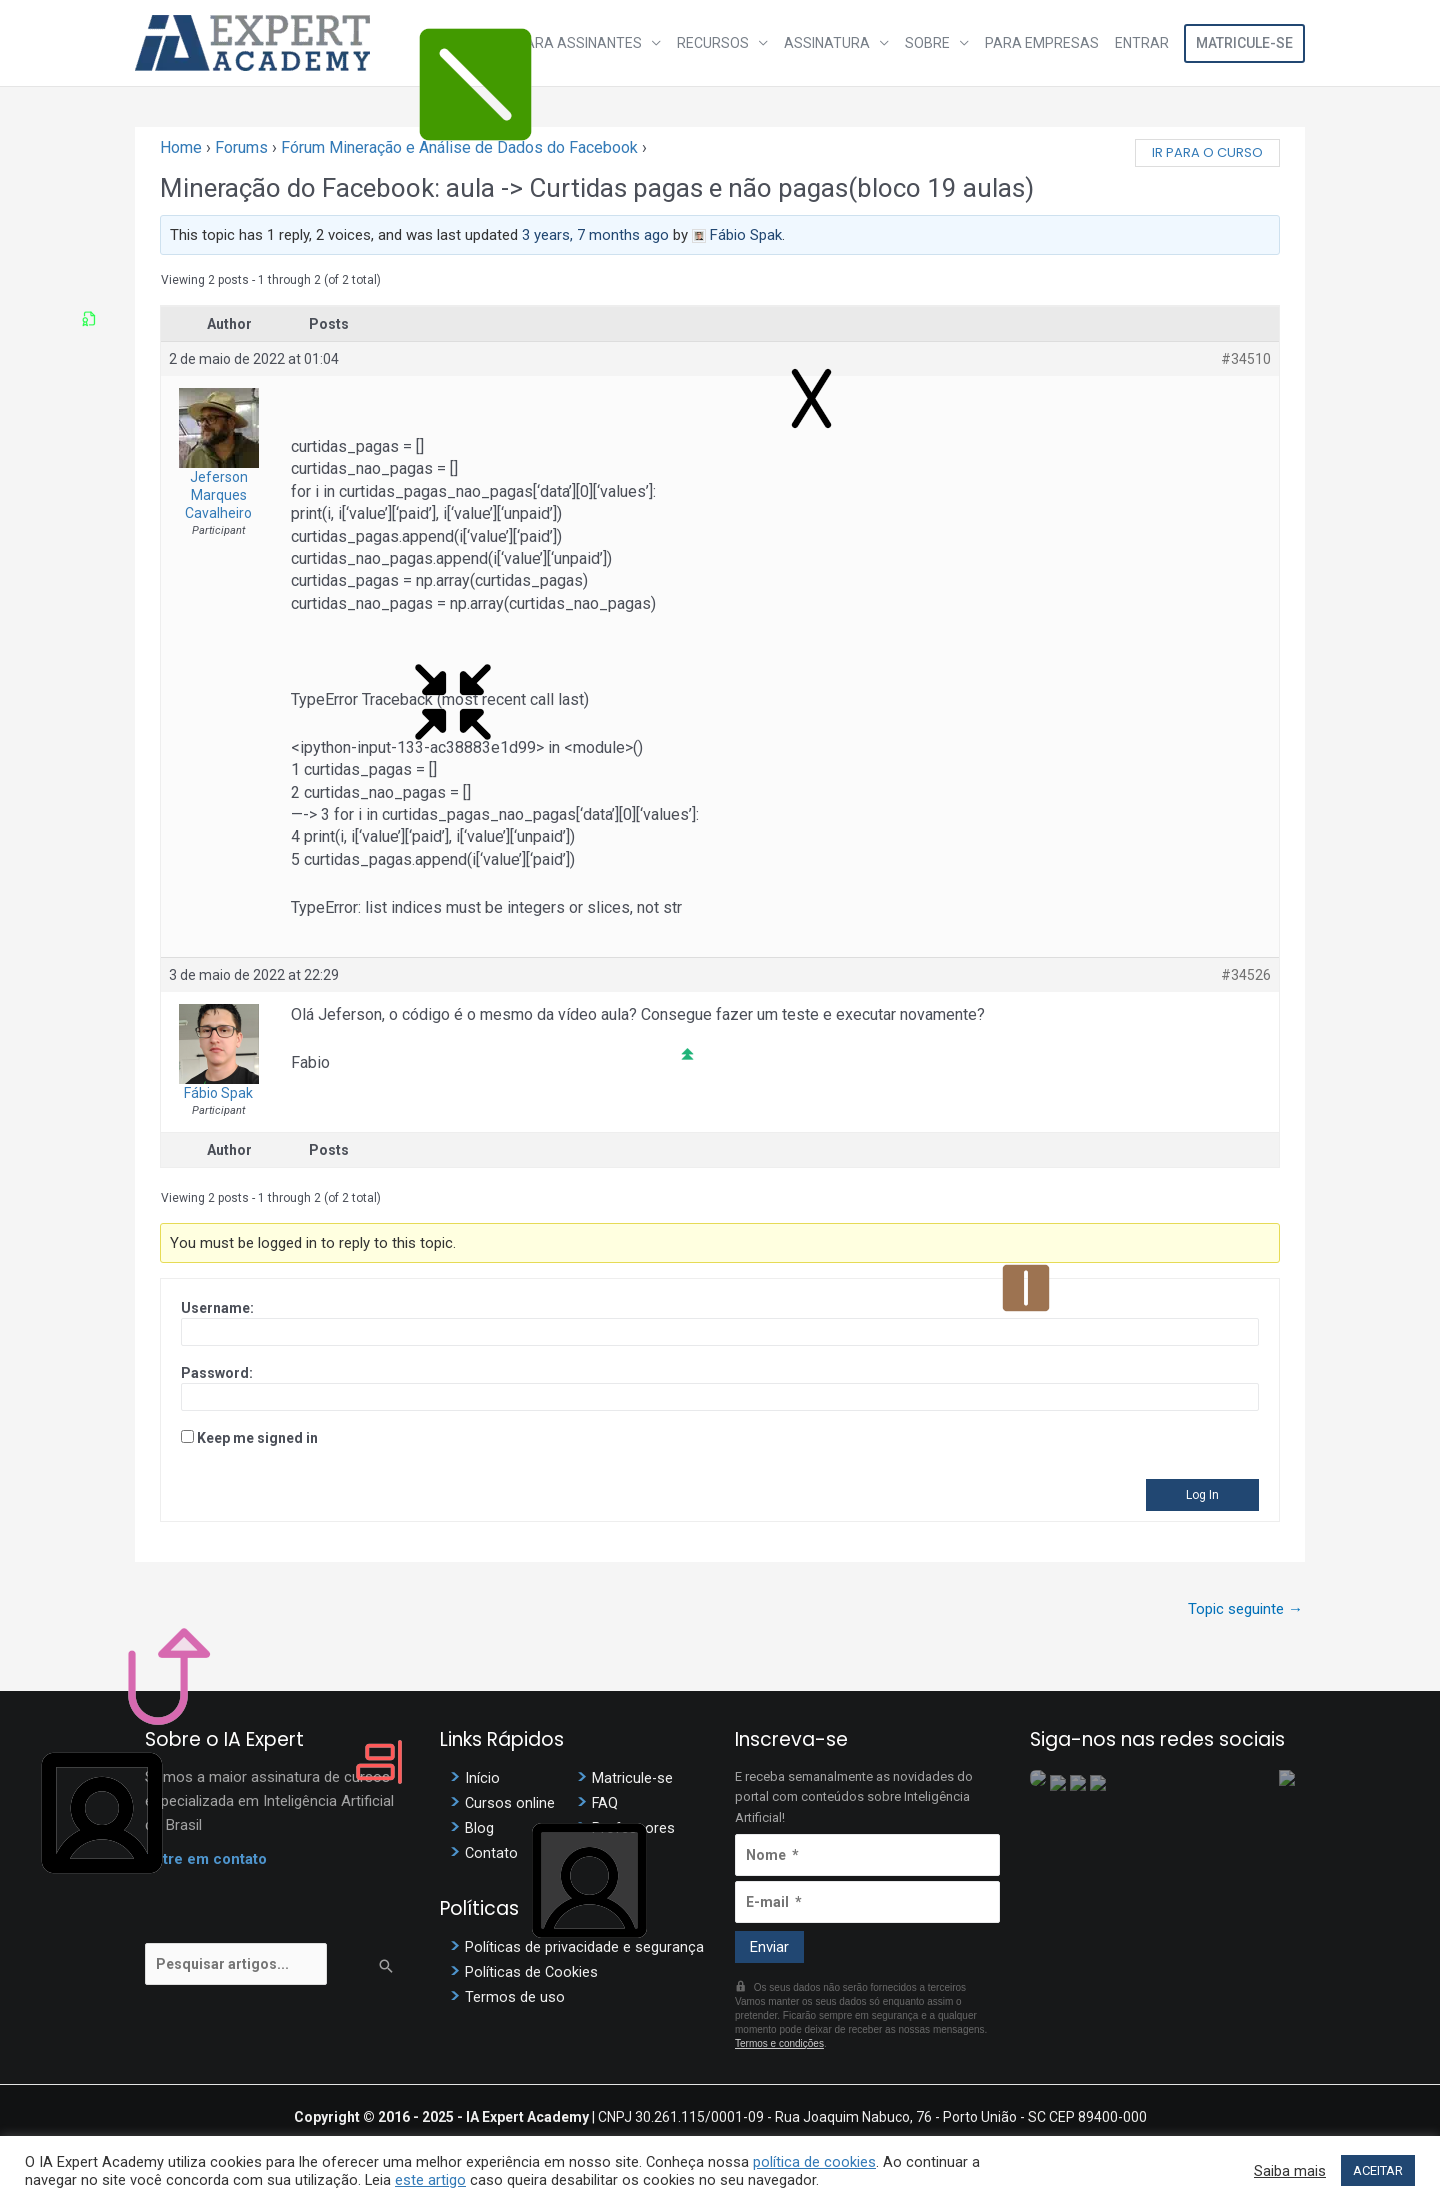 The width and height of the screenshot is (1440, 2205). What do you see at coordinates (687, 1054) in the screenshot?
I see `collapse all sections or content` at bounding box center [687, 1054].